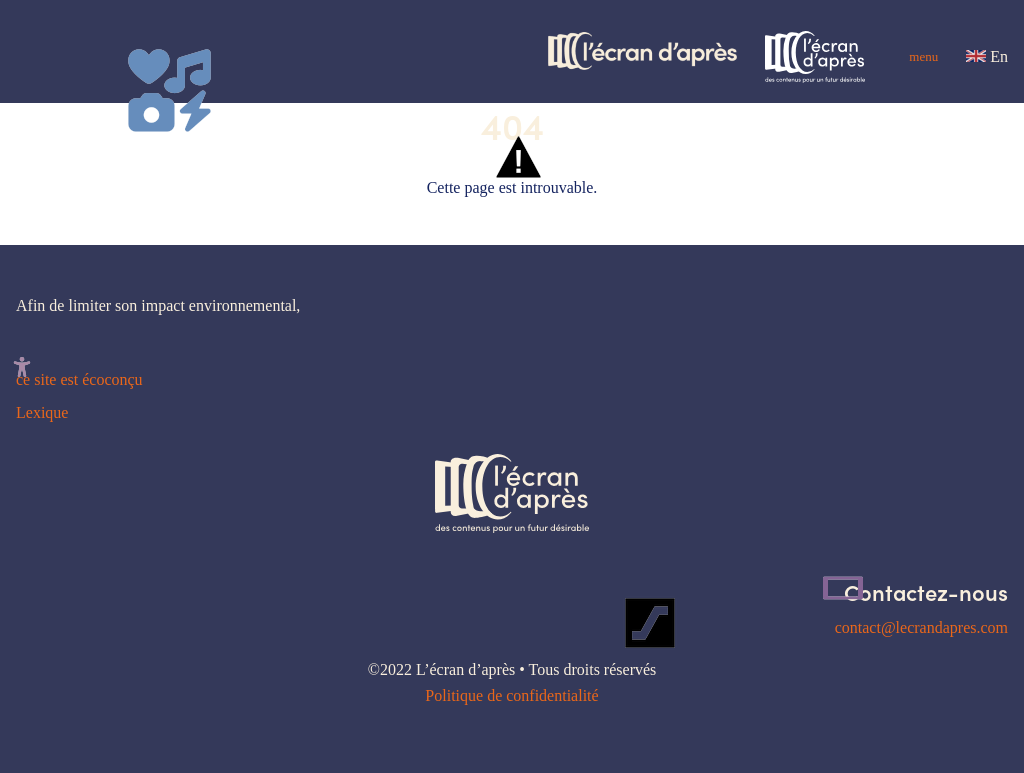  What do you see at coordinates (843, 588) in the screenshot?
I see `rotate device to landscape mode` at bounding box center [843, 588].